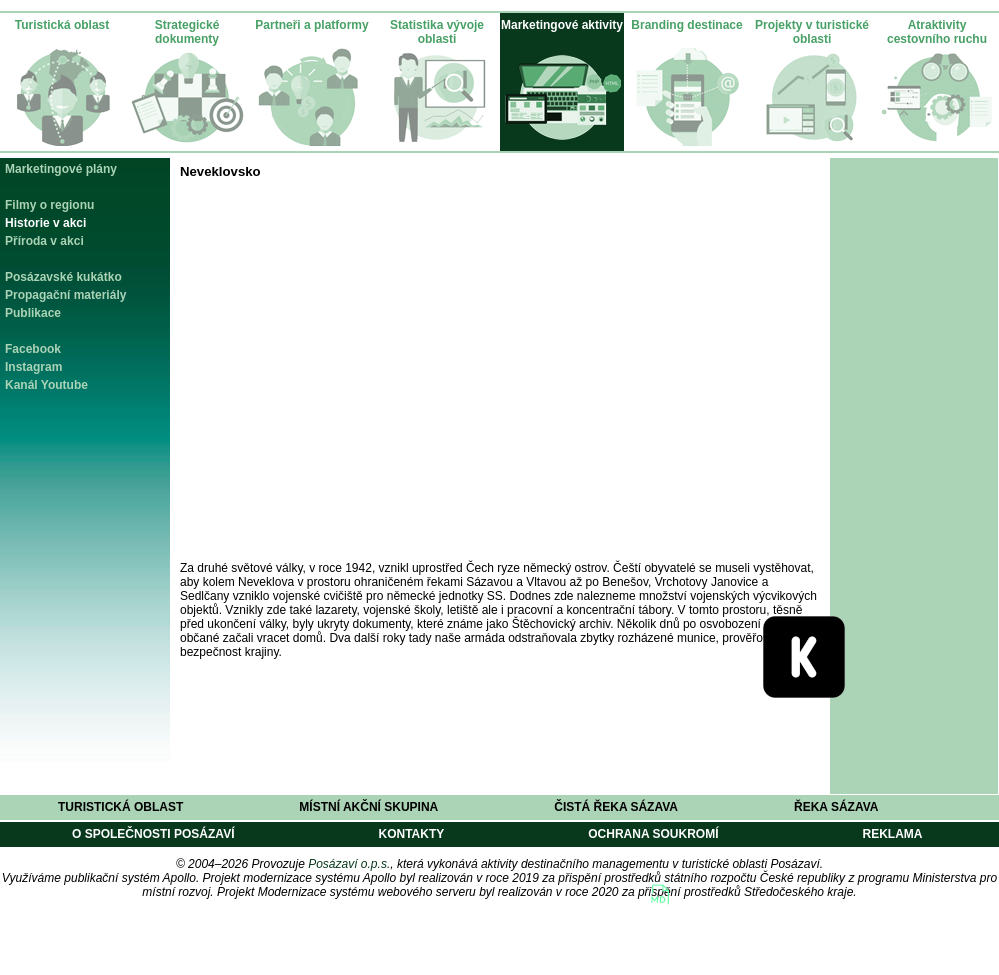  I want to click on keyboard shortcut indicator for the letter K, so click(804, 657).